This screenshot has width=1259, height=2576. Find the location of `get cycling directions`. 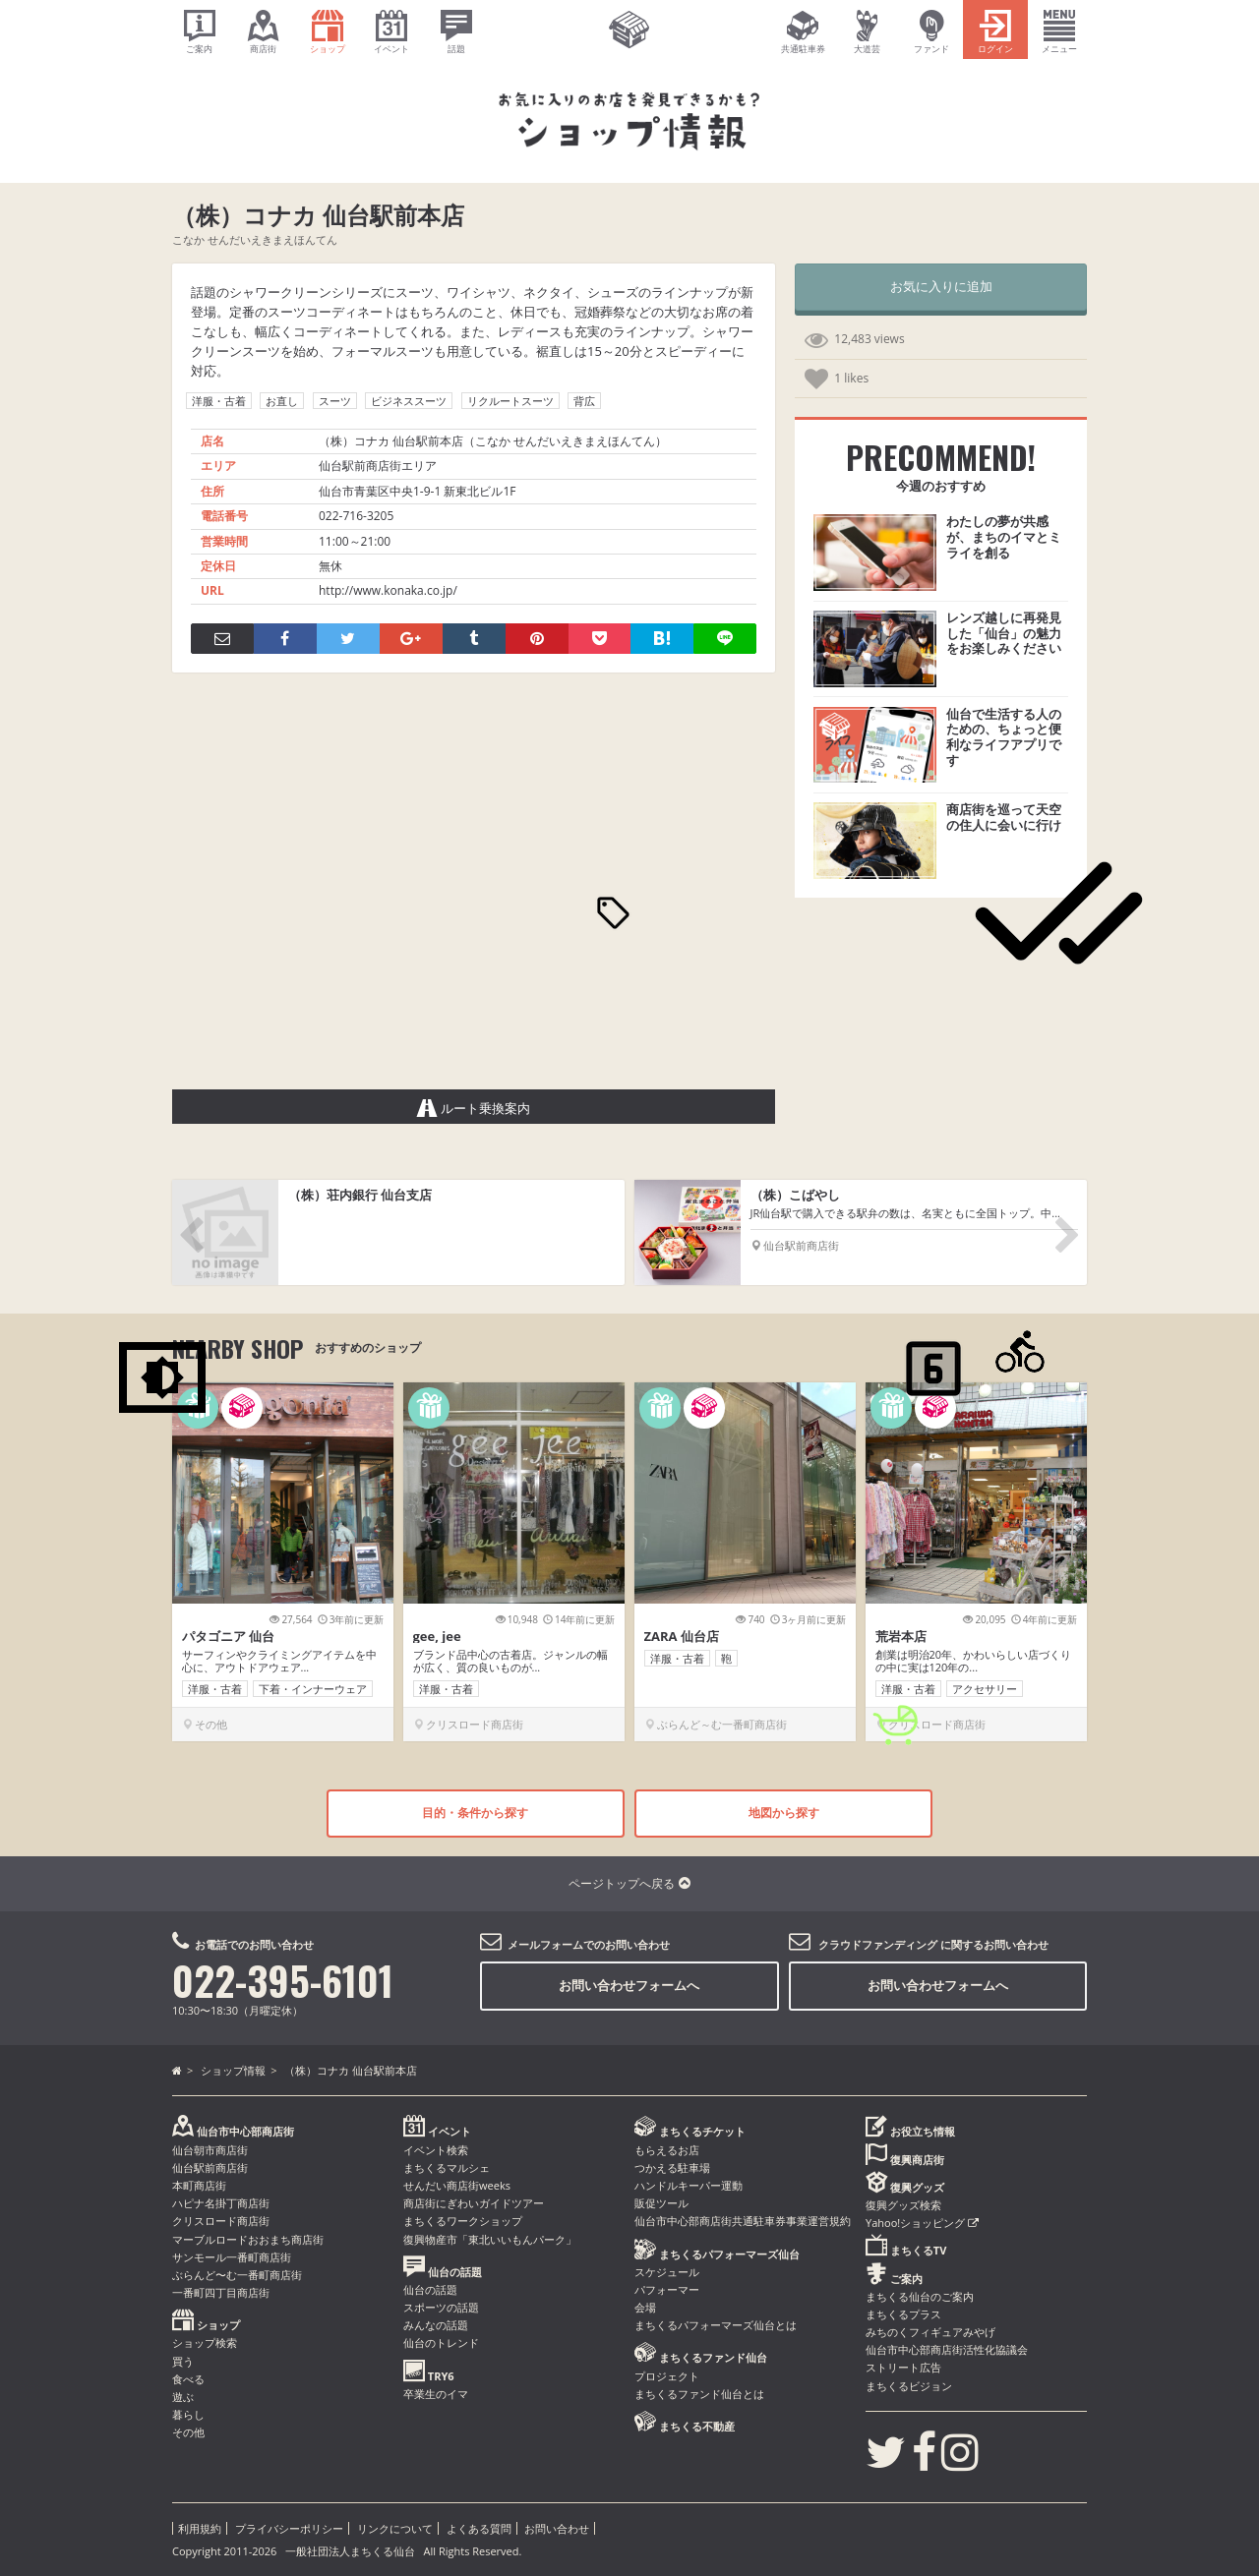

get cycling directions is located at coordinates (1020, 1352).